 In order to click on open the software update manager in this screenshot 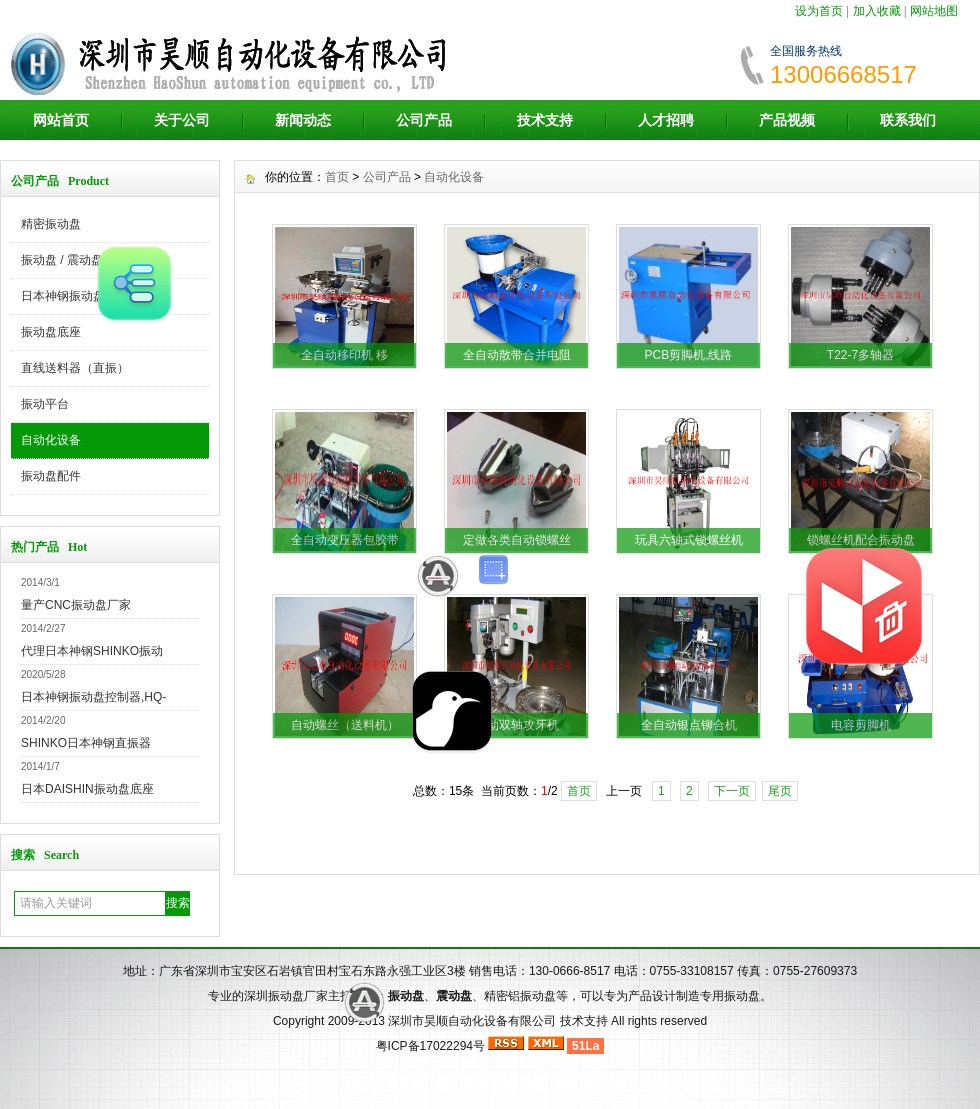, I will do `click(438, 576)`.